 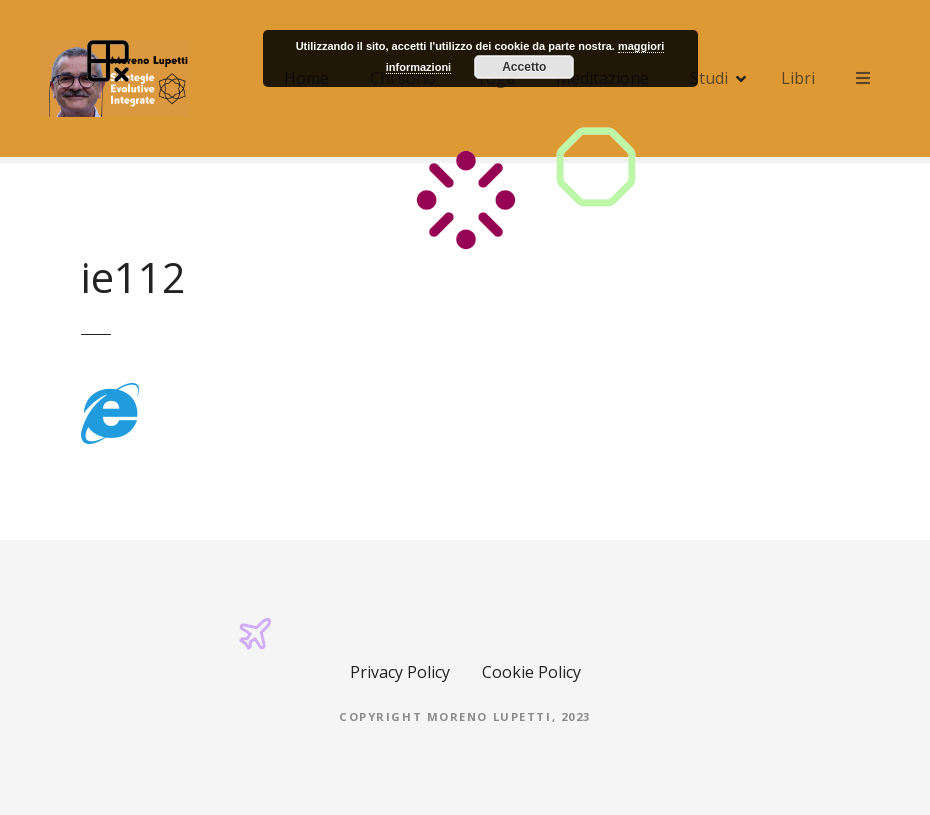 What do you see at coordinates (596, 167) in the screenshot?
I see `indicates a stop or warning state` at bounding box center [596, 167].